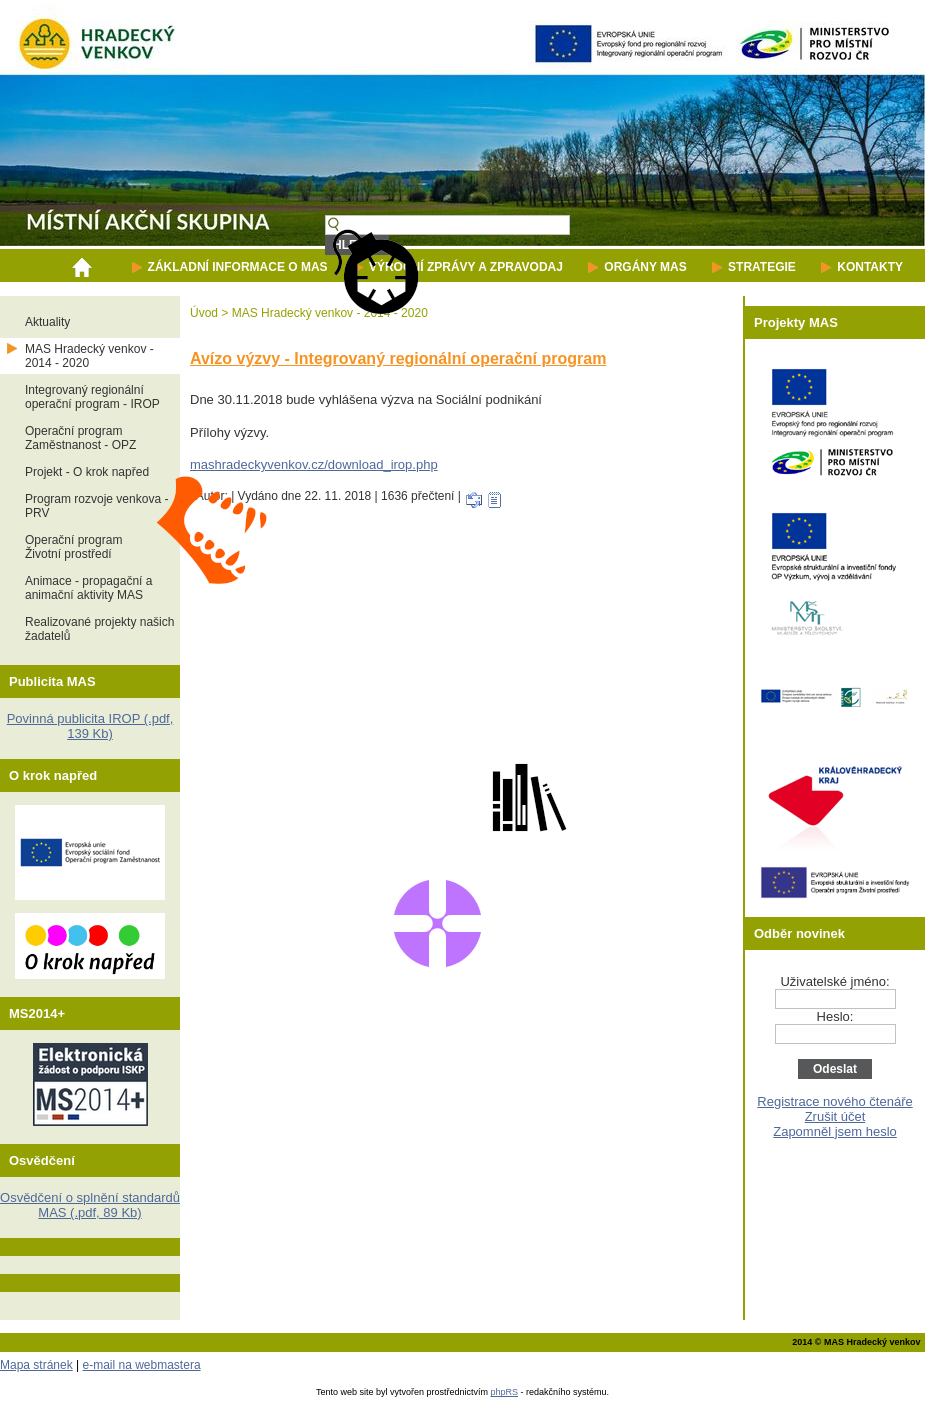 Image resolution: width=925 pixels, height=1402 pixels. I want to click on target or crosshair indicator, so click(437, 923).